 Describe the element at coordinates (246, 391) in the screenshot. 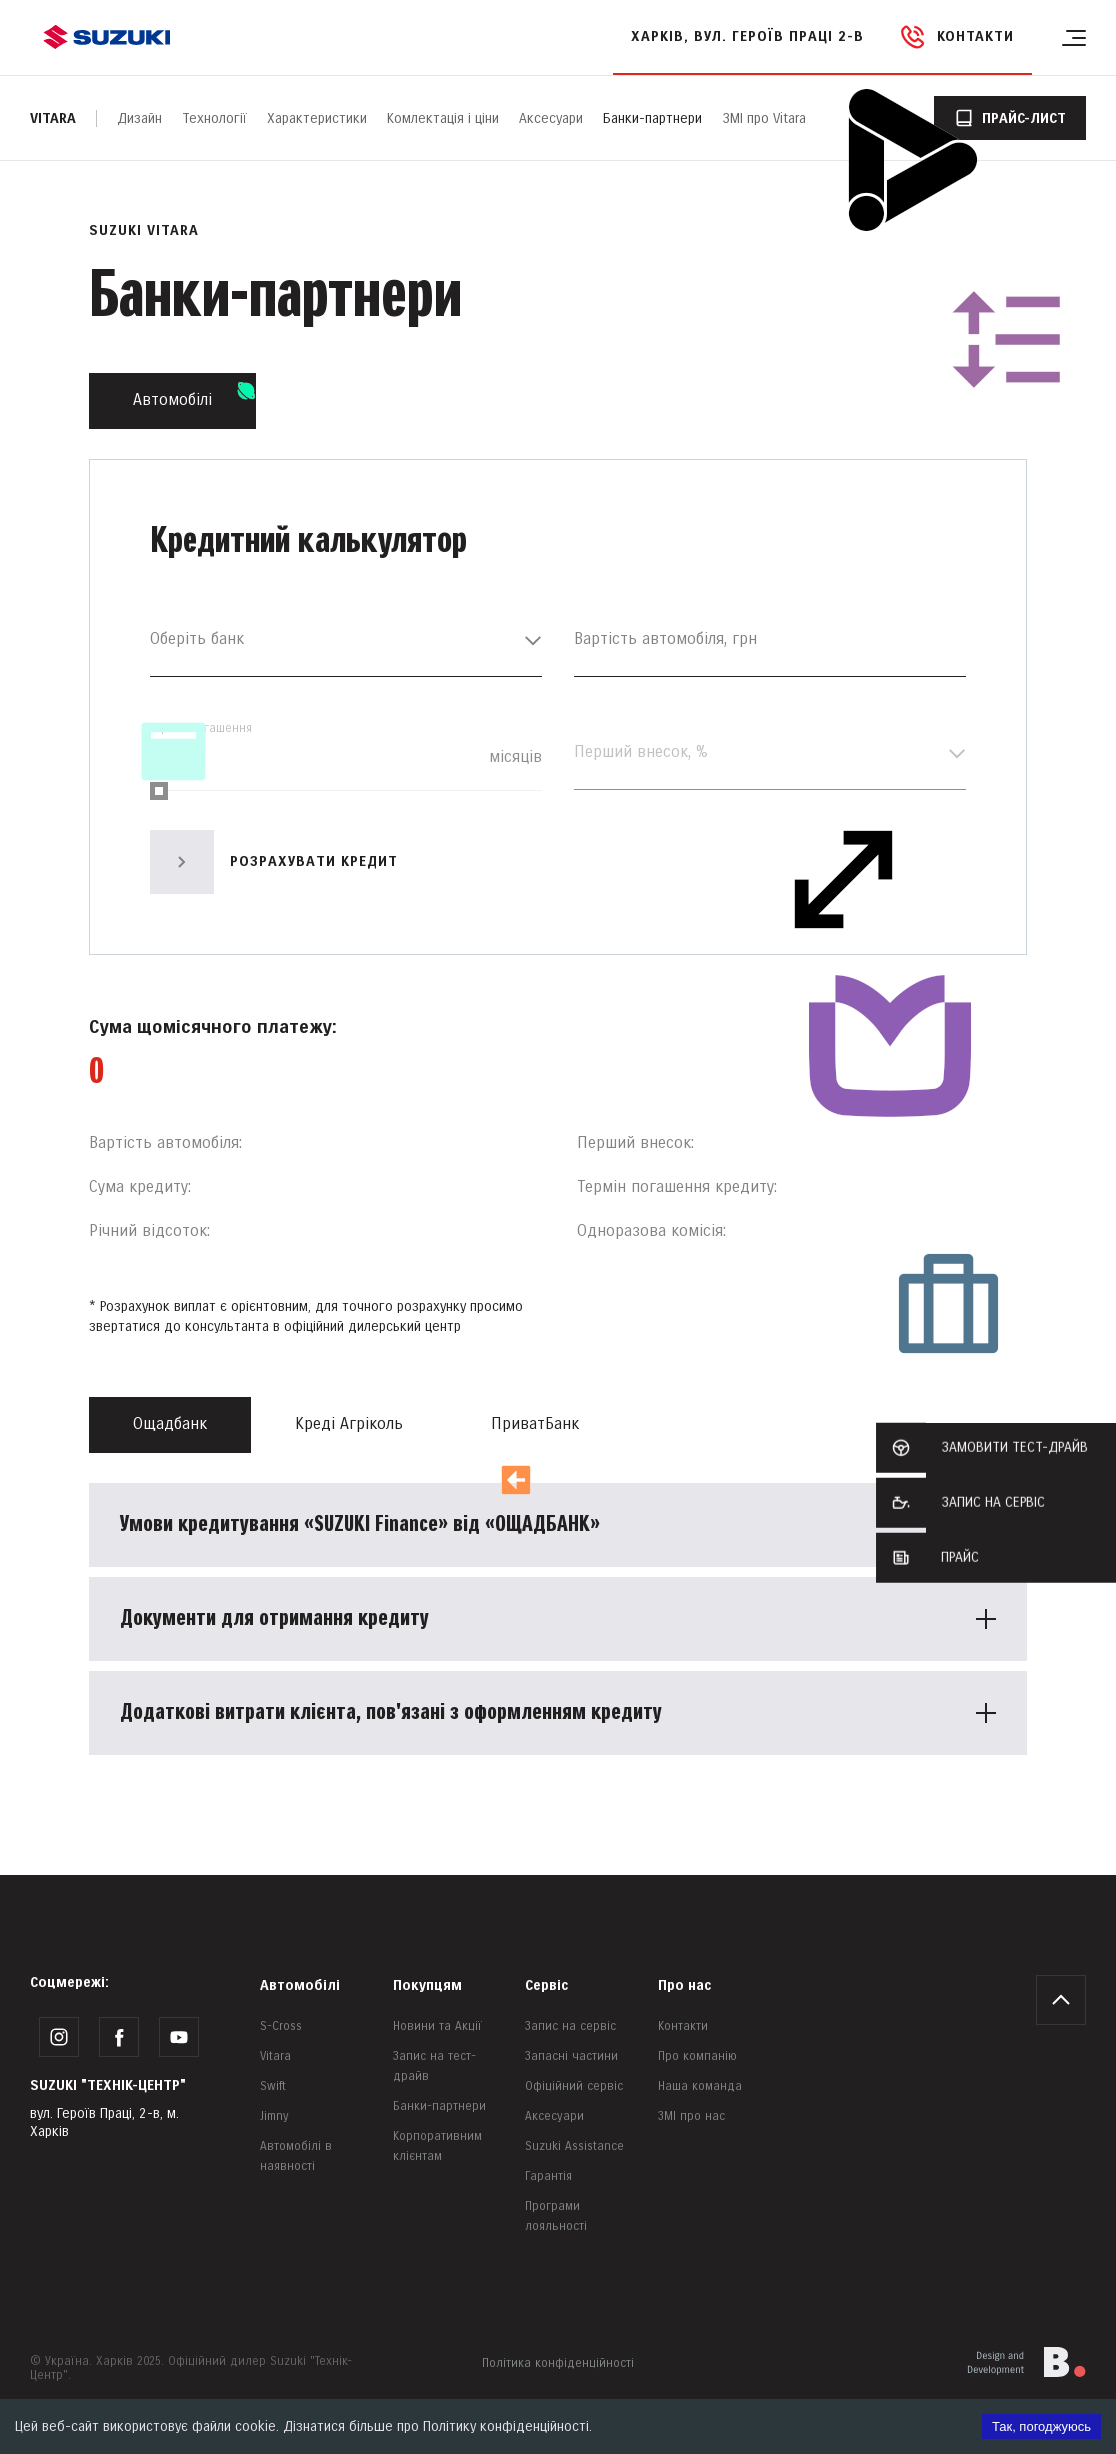

I see `explore global or worldwide content` at that location.